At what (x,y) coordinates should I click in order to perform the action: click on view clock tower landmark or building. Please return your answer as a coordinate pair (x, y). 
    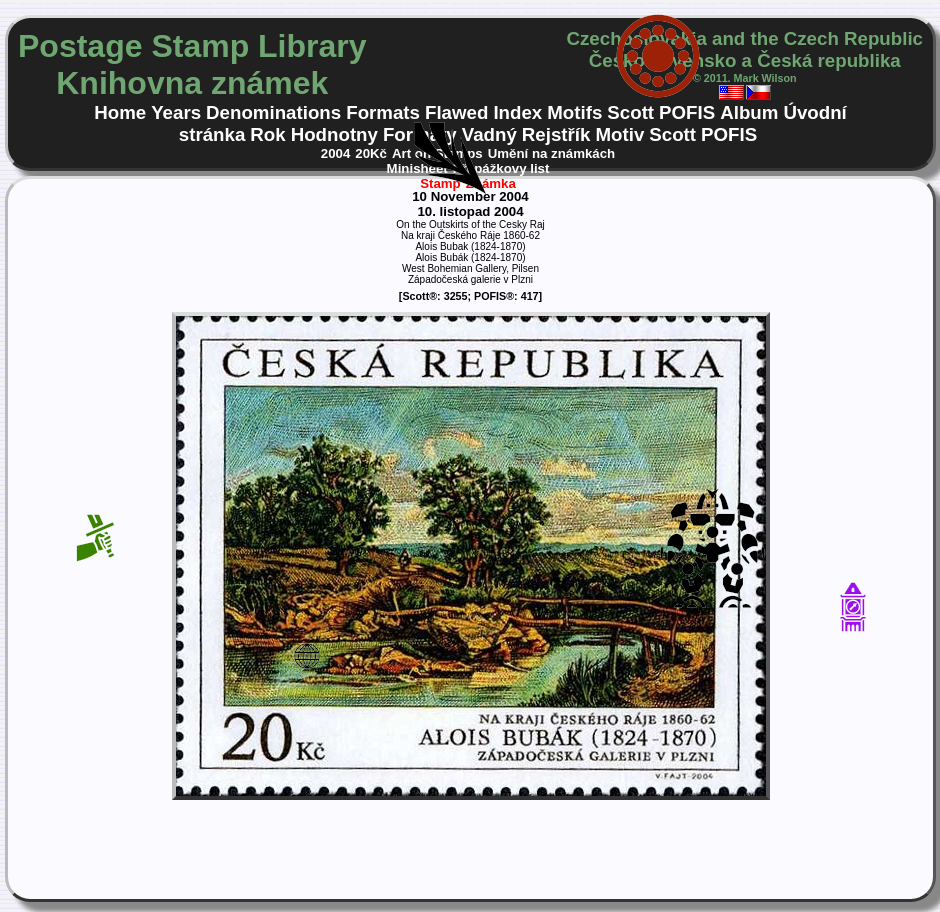
    Looking at the image, I should click on (853, 607).